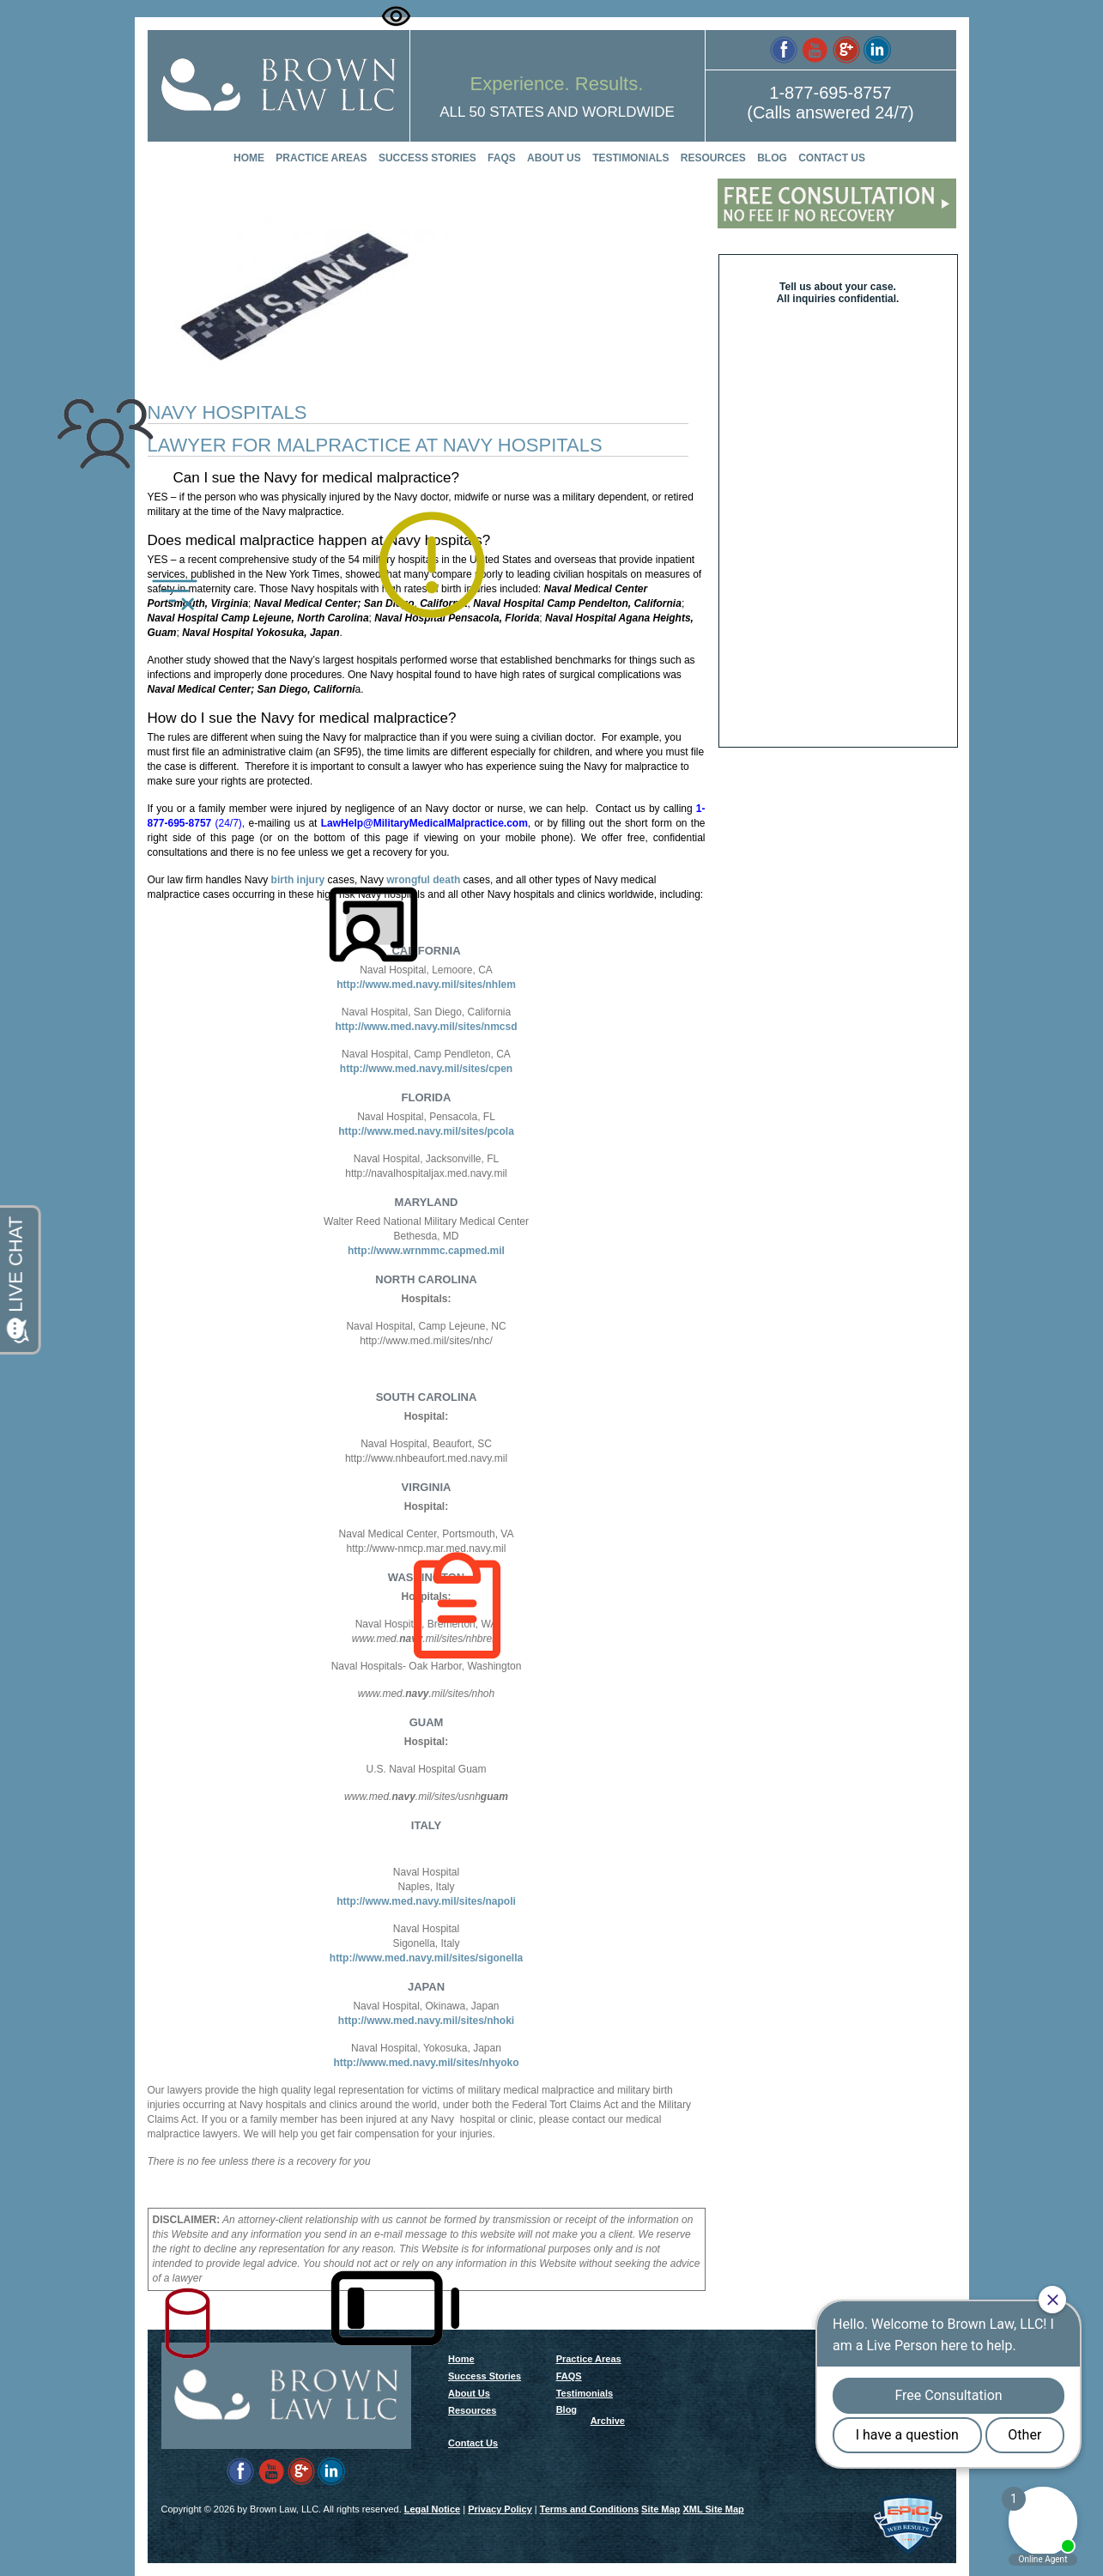 This screenshot has width=1103, height=2576. I want to click on indicates low battery status, so click(393, 2308).